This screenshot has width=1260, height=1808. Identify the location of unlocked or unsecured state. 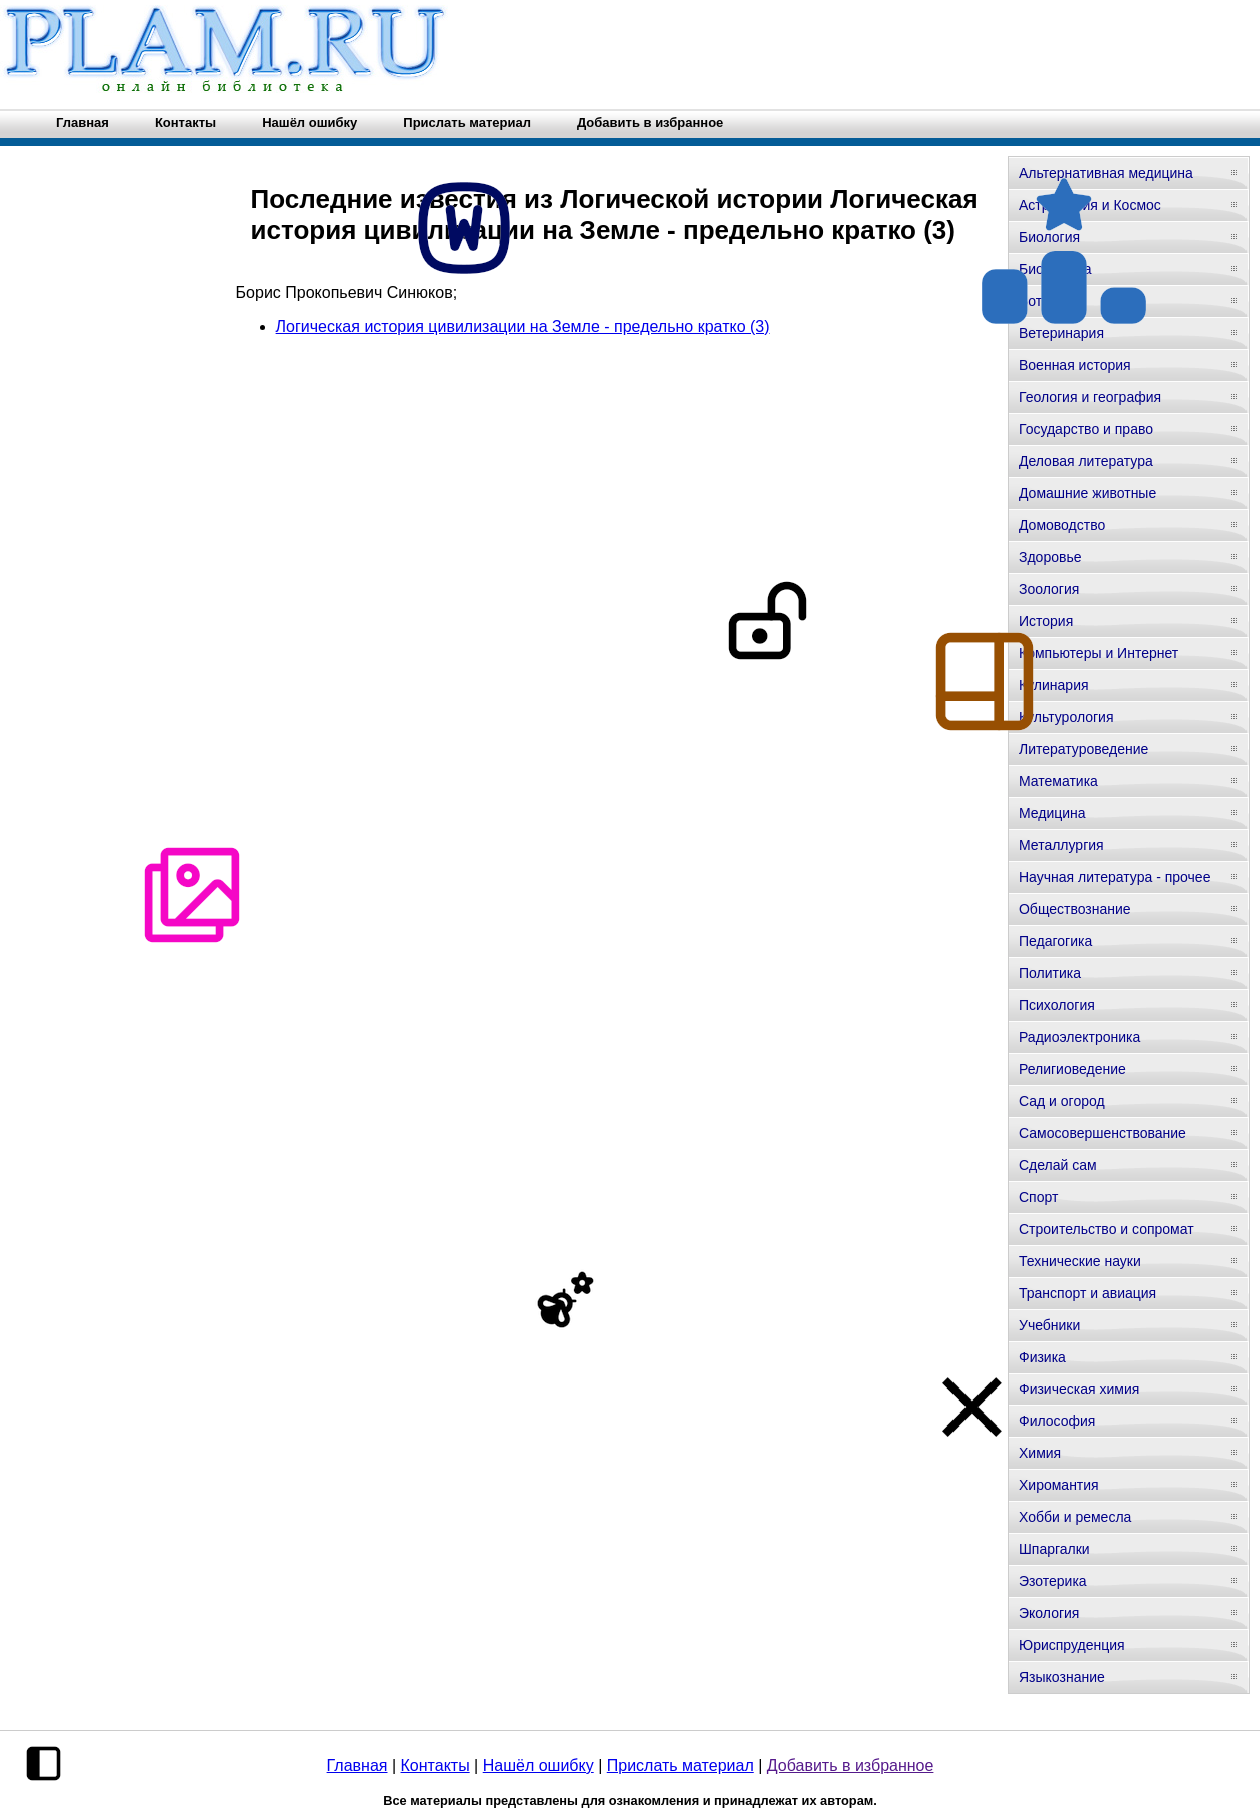
(767, 620).